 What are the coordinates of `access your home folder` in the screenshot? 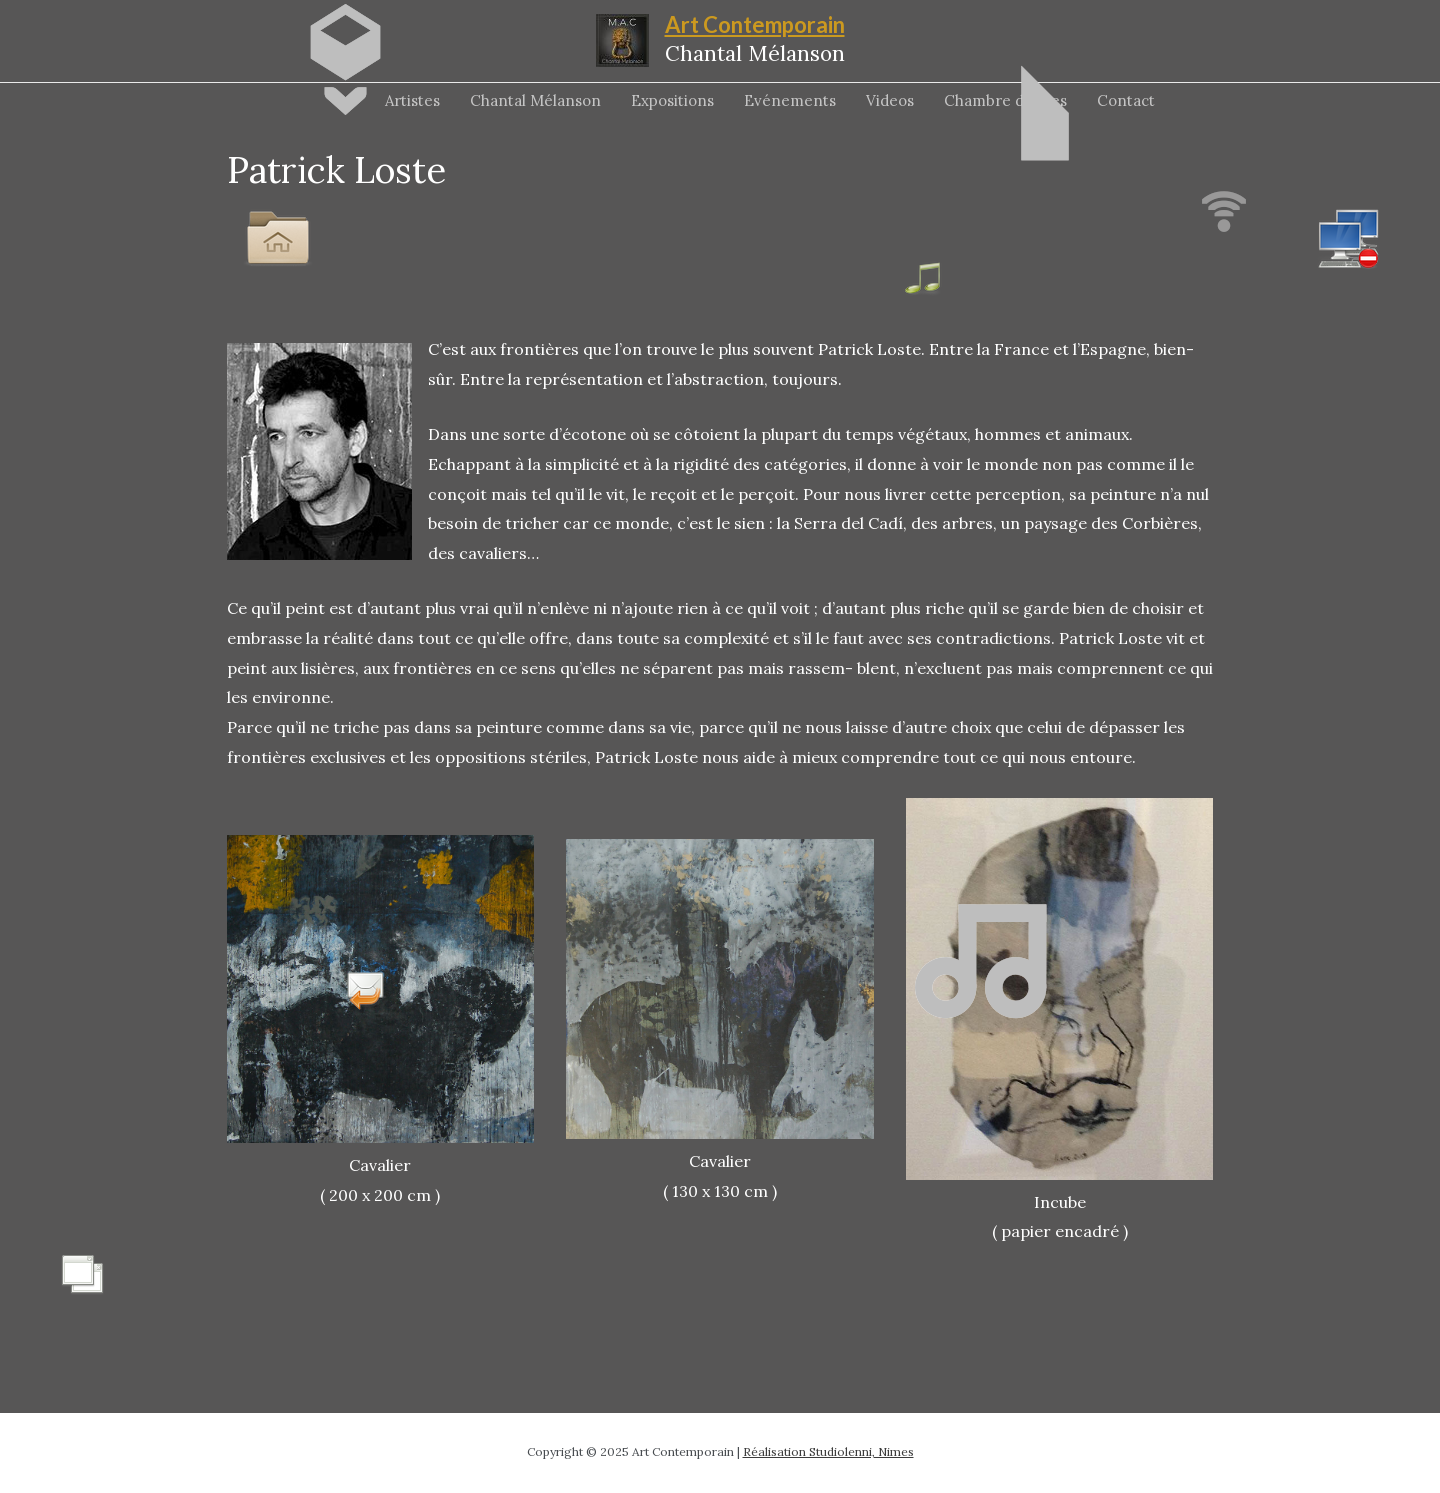 It's located at (278, 241).